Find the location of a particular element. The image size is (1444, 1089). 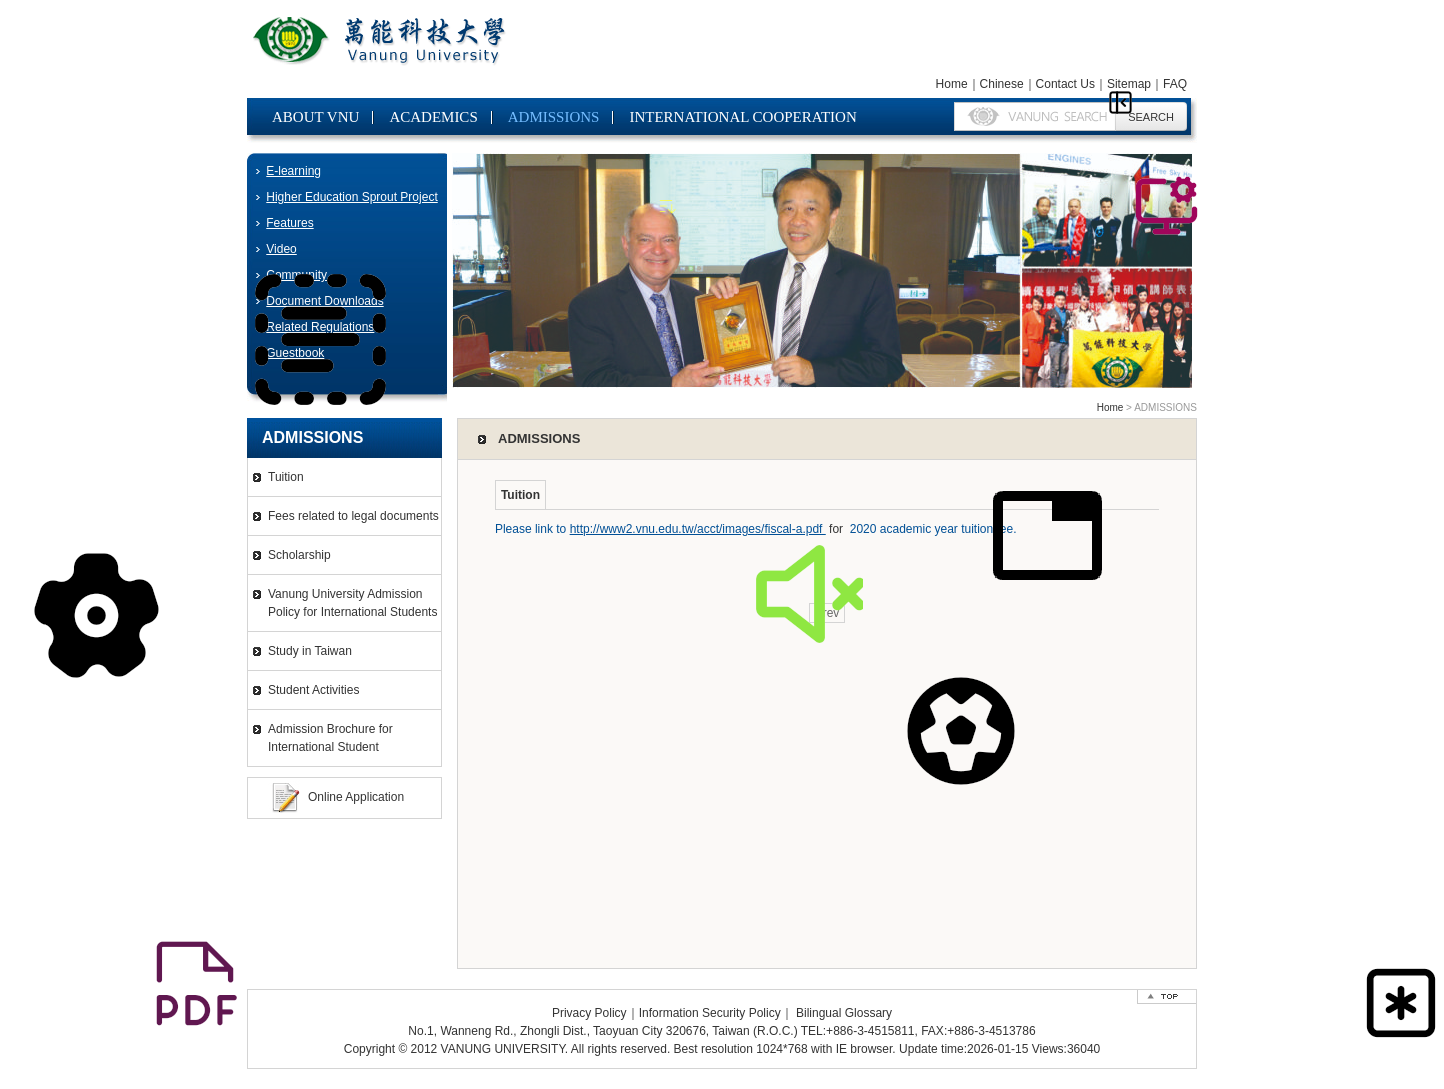

view or open a PDF document is located at coordinates (195, 987).